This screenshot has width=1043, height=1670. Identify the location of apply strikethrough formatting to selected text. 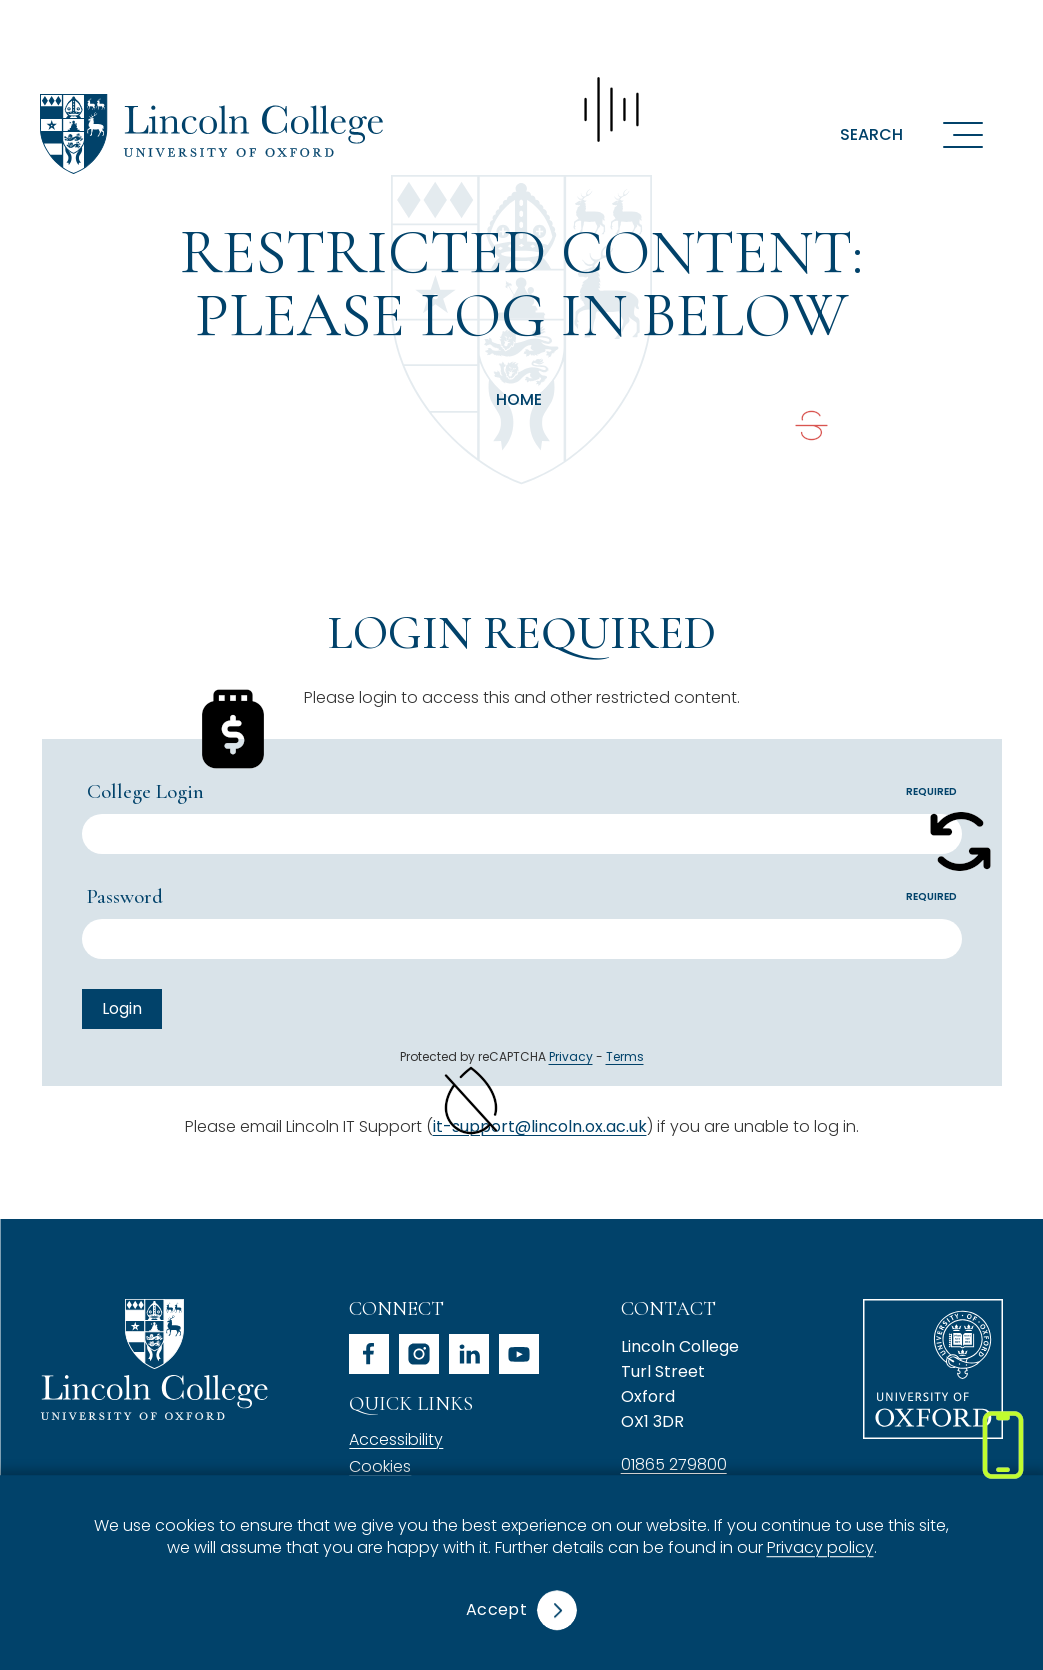
(811, 425).